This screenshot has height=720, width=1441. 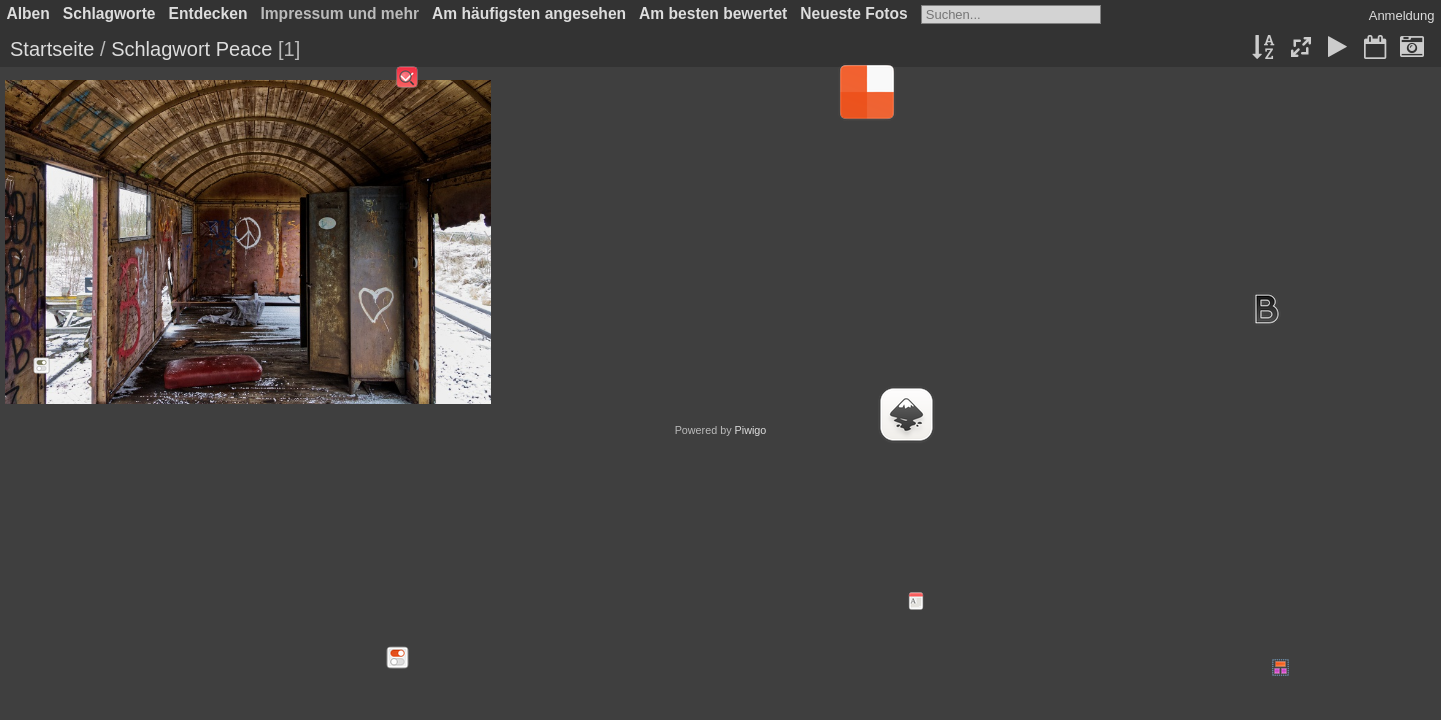 What do you see at coordinates (1280, 667) in the screenshot?
I see `select all items in the current view` at bounding box center [1280, 667].